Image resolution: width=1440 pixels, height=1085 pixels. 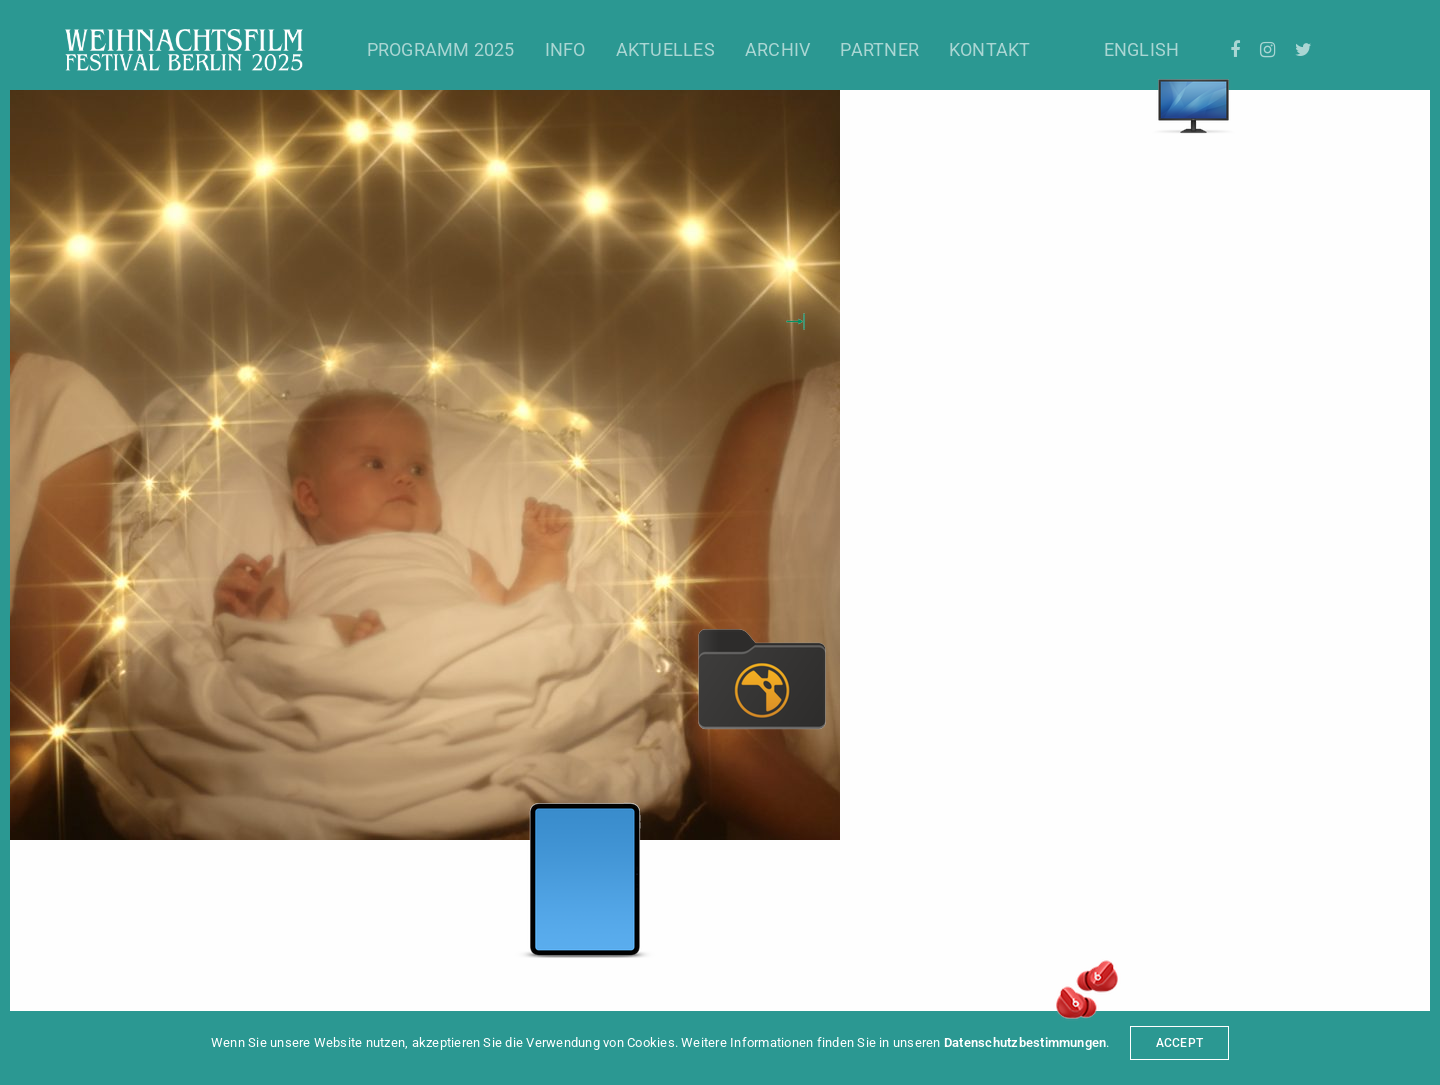 I want to click on iPad Pro device connected to your system, so click(x=585, y=881).